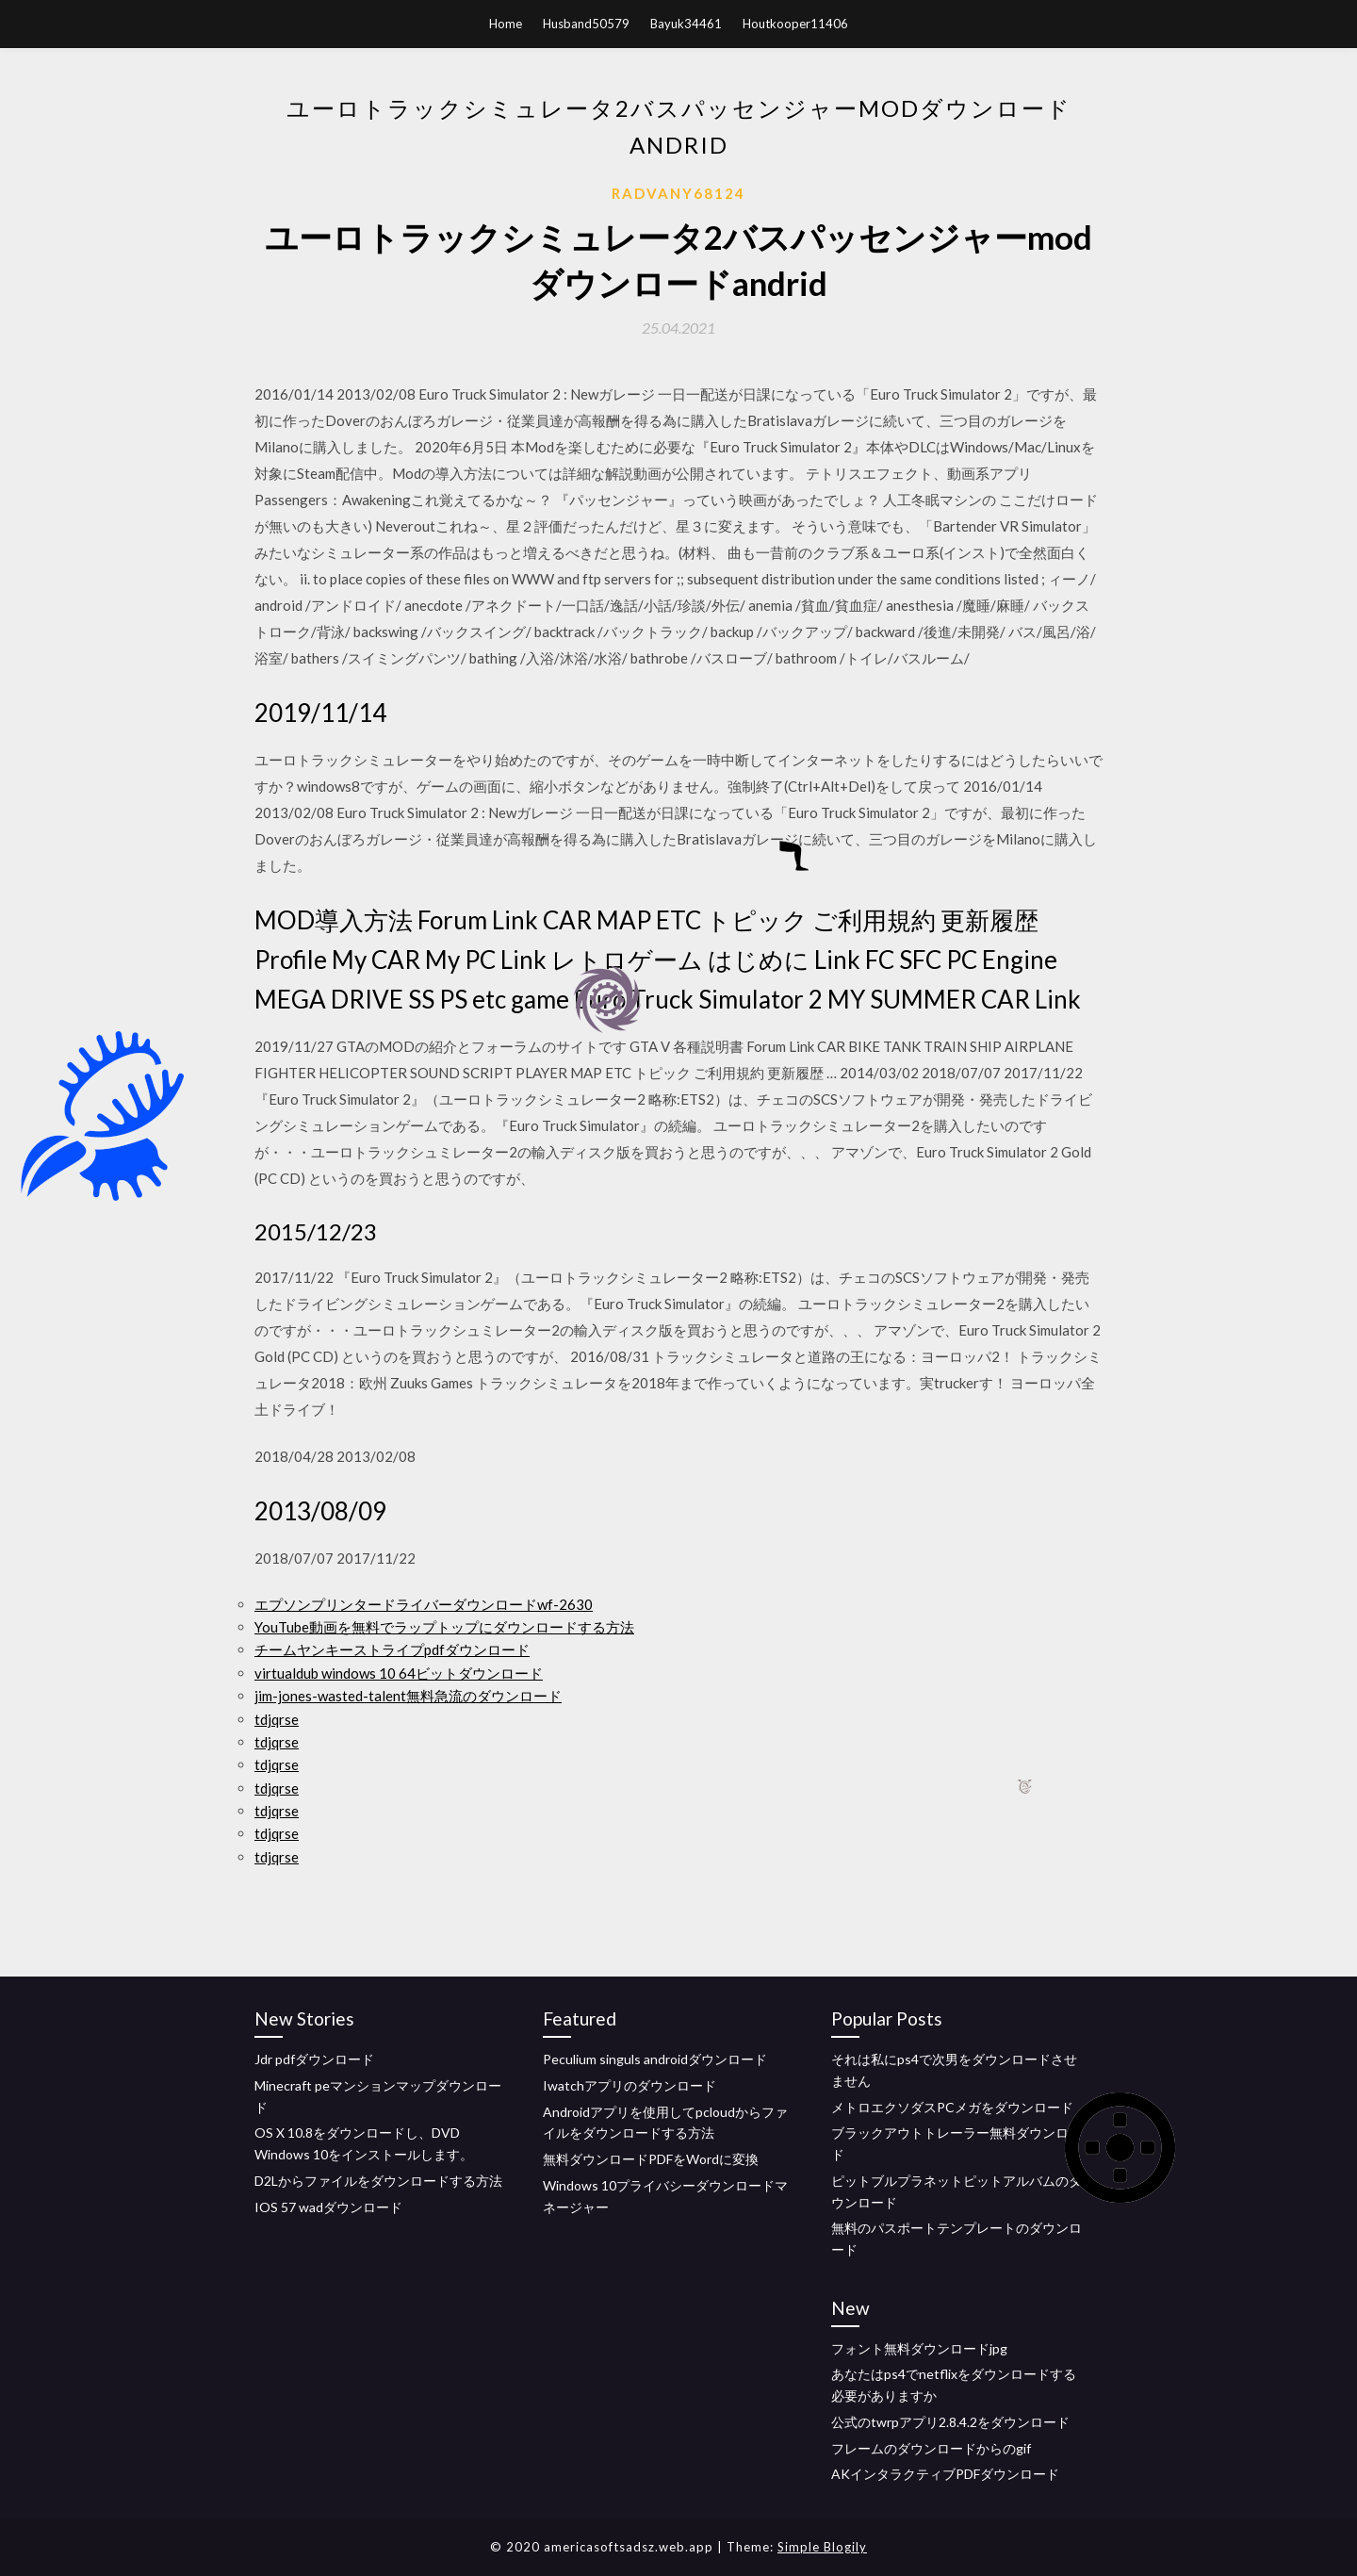 This screenshot has width=1357, height=2576. I want to click on indicates a target or objective marker, so click(1120, 2147).